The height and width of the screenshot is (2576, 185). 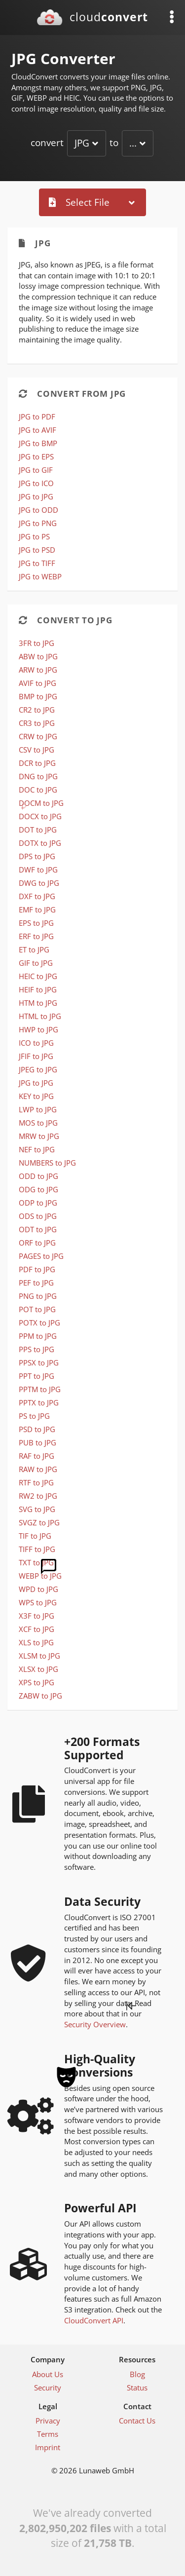 I want to click on indicates sad or negative mood/emotion, so click(x=66, y=2076).